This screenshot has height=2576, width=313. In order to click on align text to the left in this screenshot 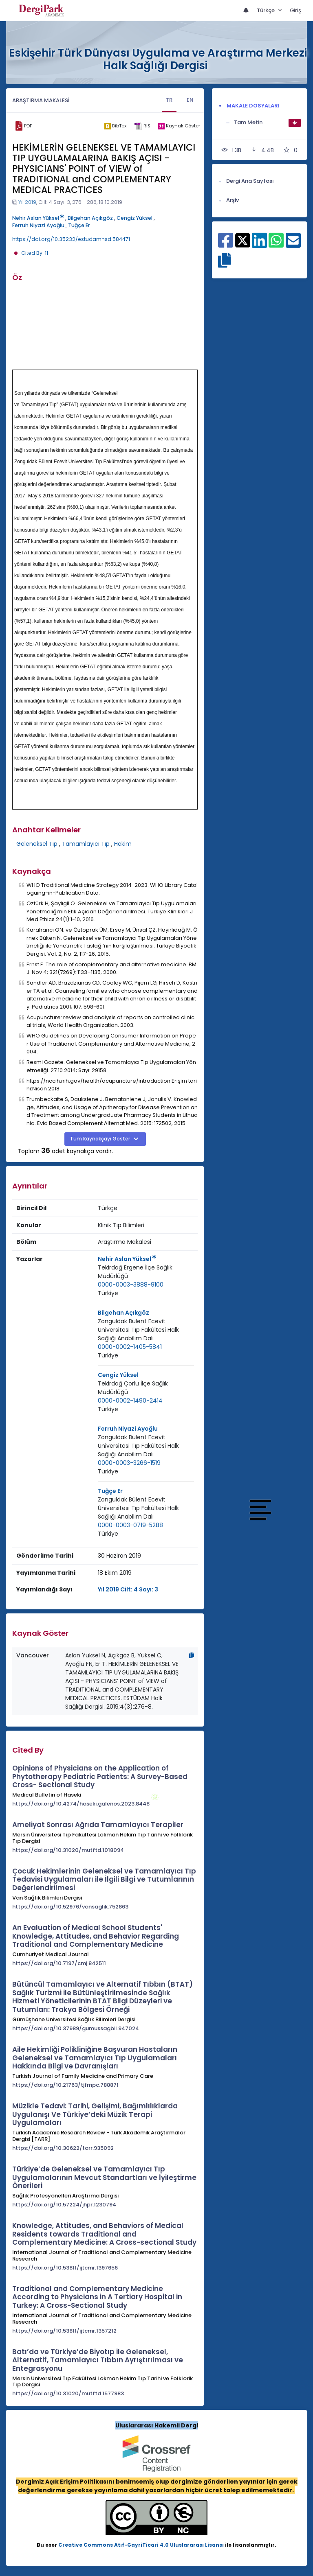, I will do `click(260, 1509)`.